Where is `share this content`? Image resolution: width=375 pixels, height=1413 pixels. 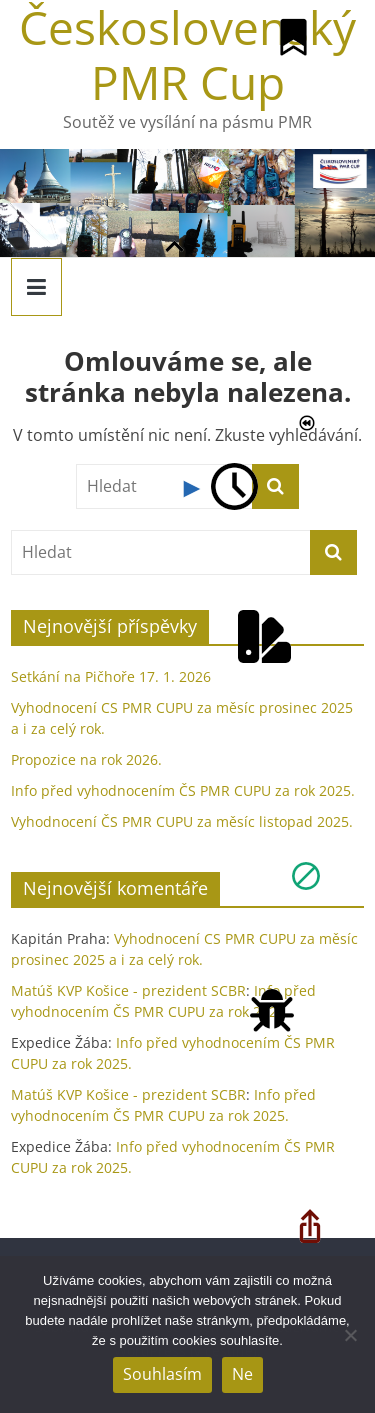
share this content is located at coordinates (310, 1226).